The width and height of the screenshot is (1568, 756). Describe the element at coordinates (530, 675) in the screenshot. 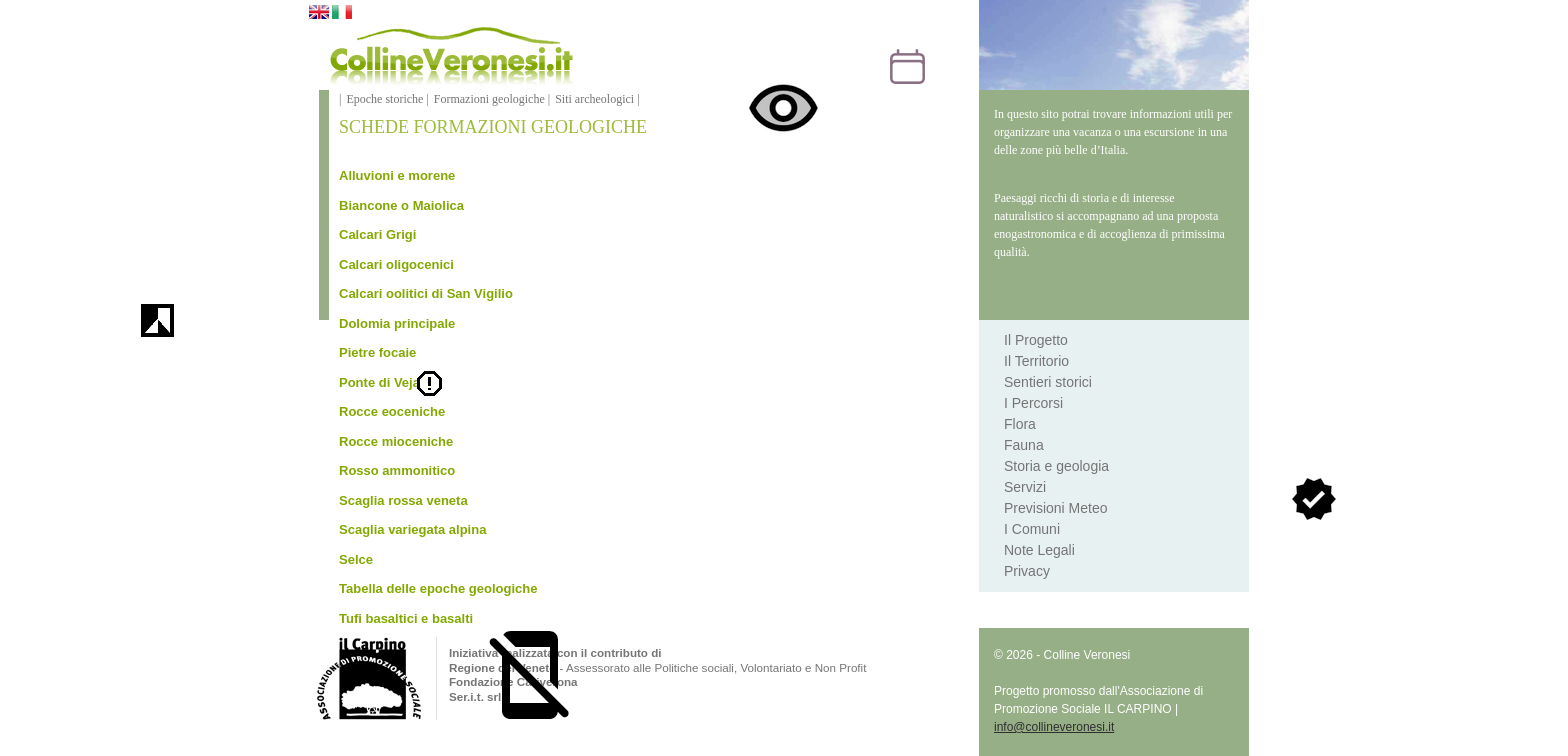

I see `mobile device is disabled or unavailable` at that location.